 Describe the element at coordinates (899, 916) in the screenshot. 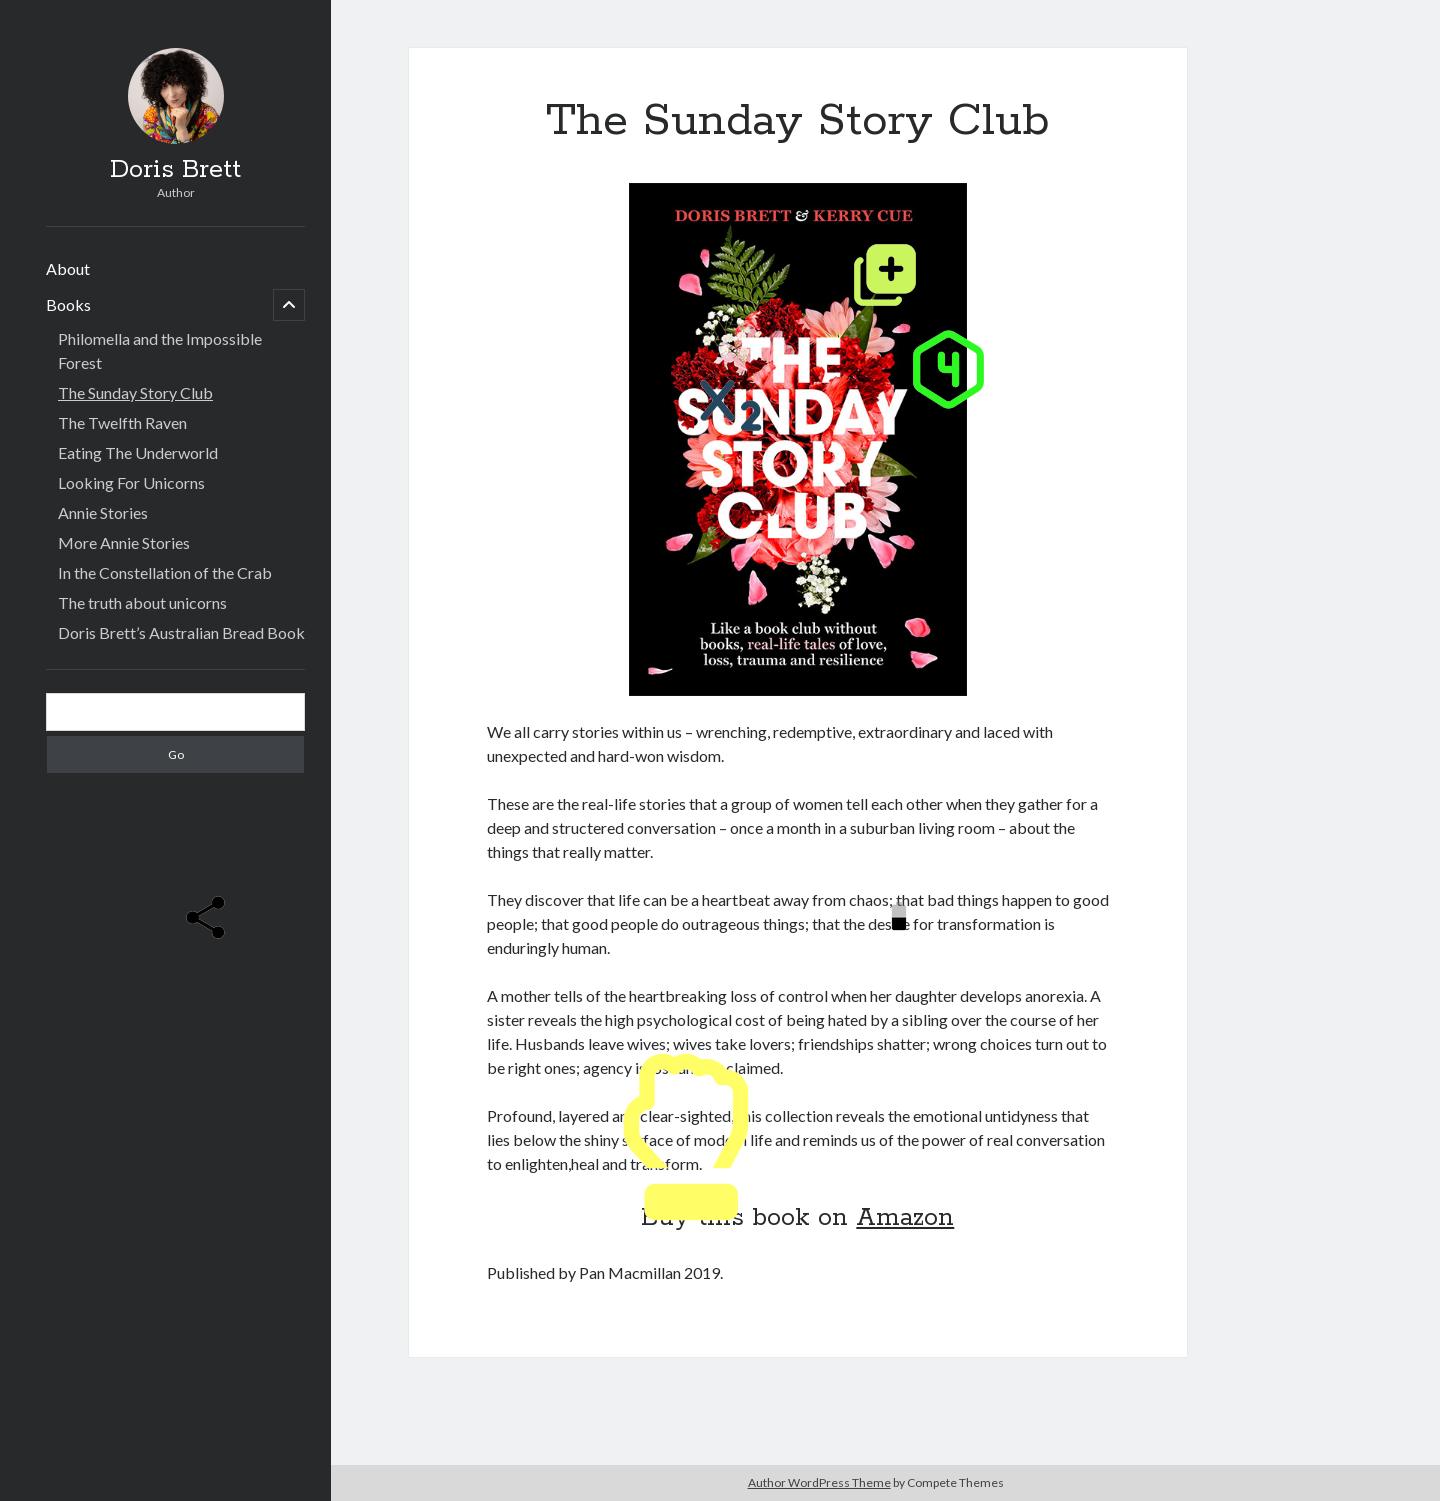

I see `indicates battery is at 50% charge` at that location.